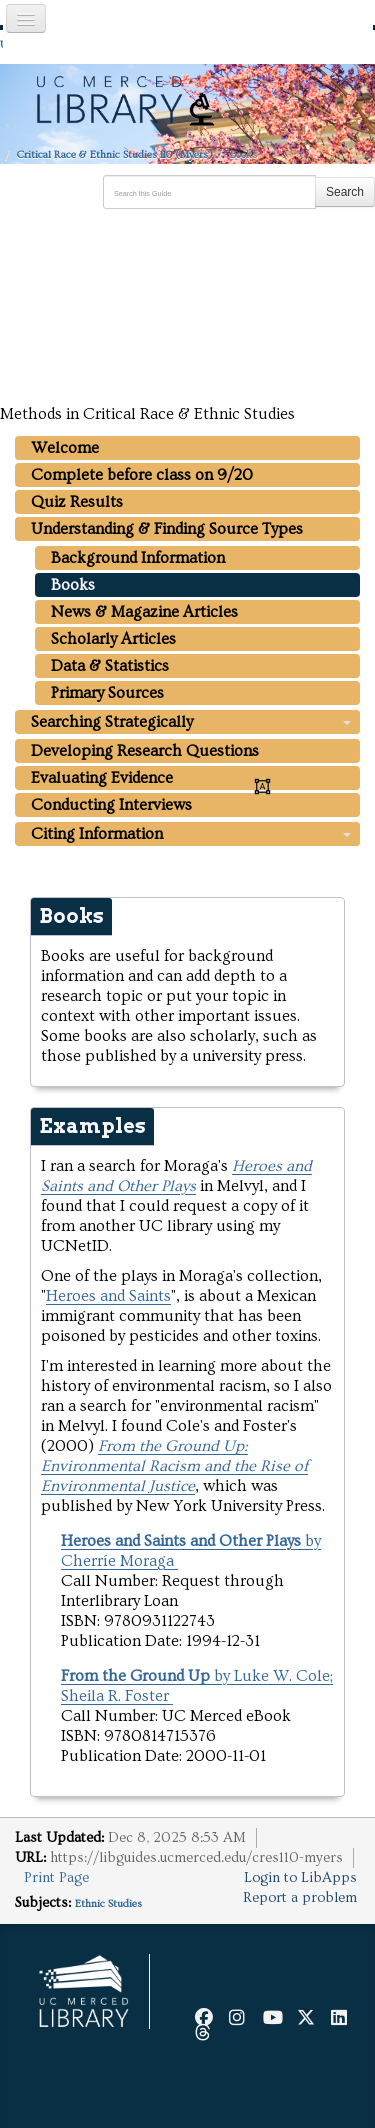  I want to click on format or edit text box properties, so click(262, 786).